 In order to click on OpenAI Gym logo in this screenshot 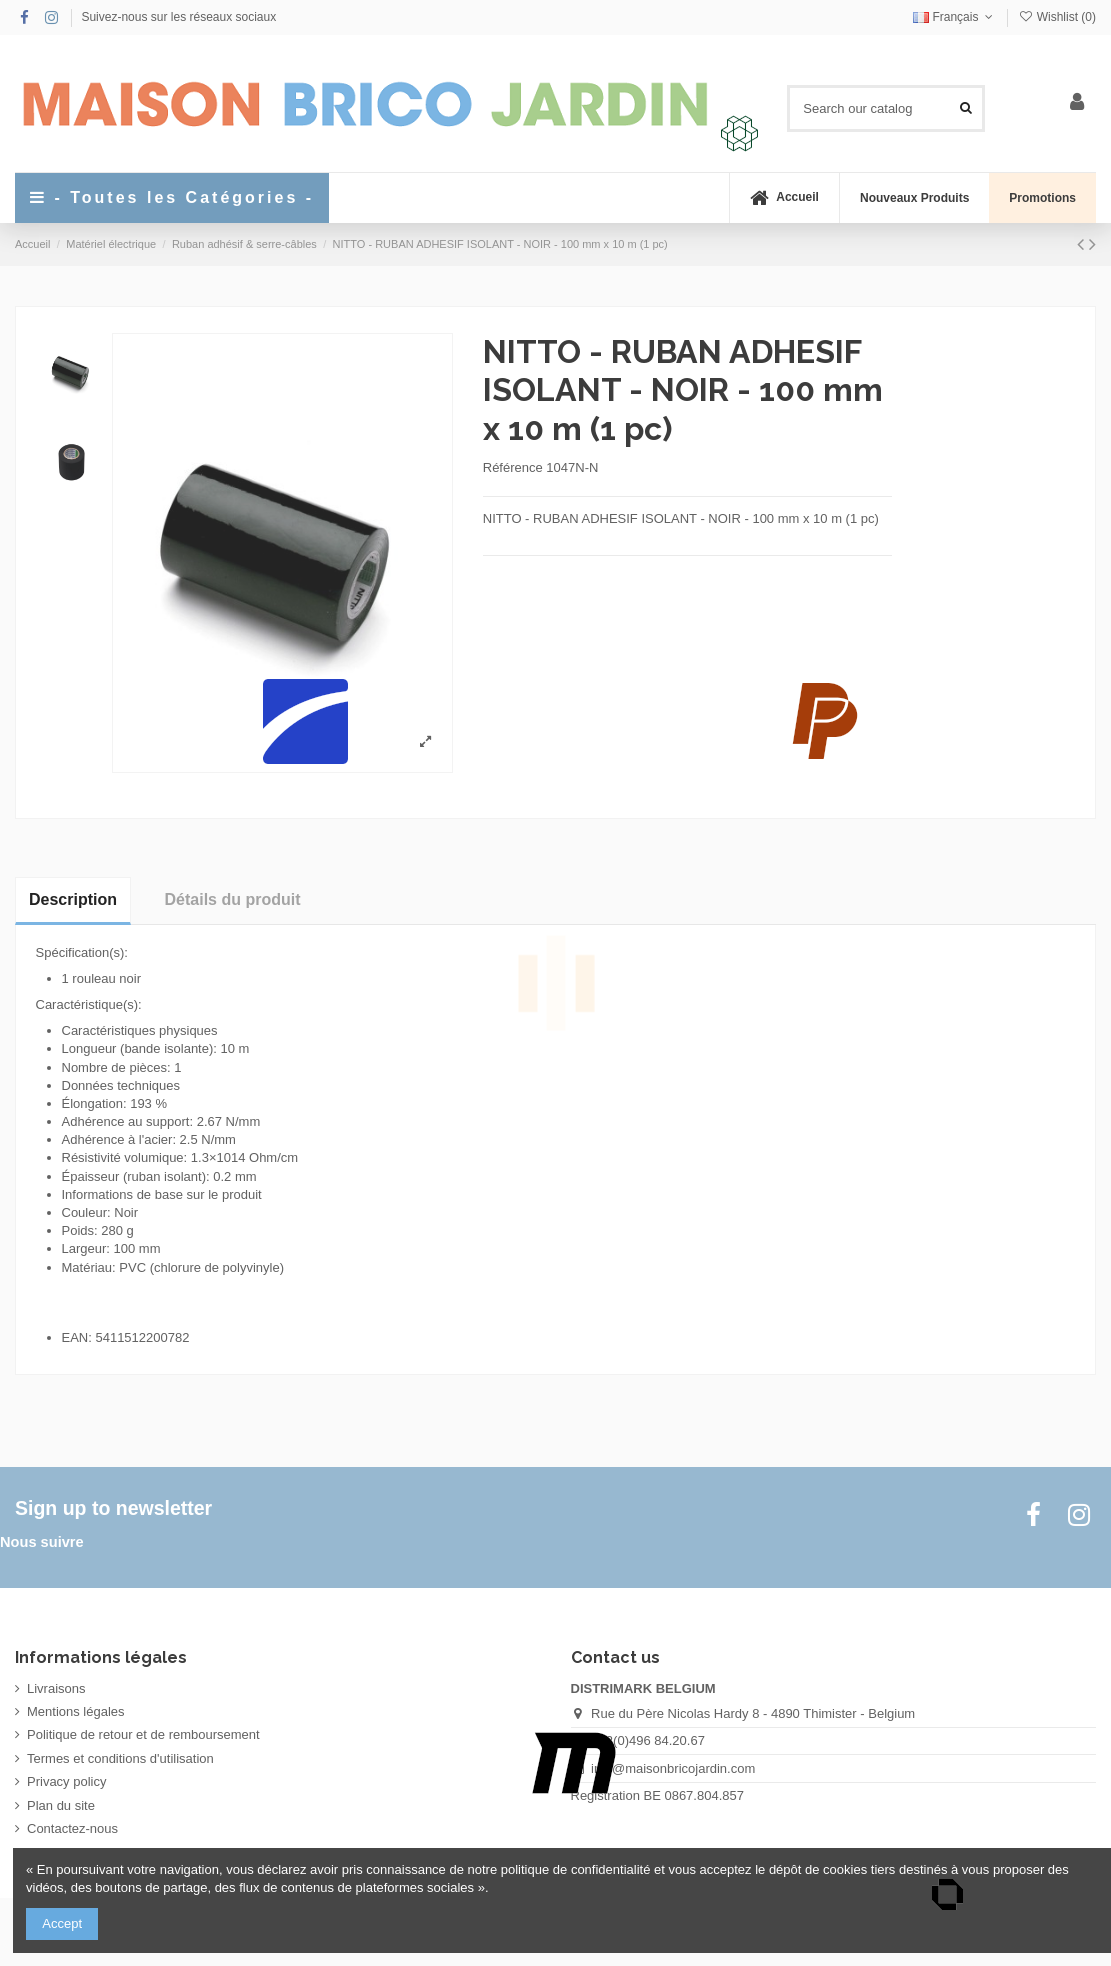, I will do `click(739, 133)`.